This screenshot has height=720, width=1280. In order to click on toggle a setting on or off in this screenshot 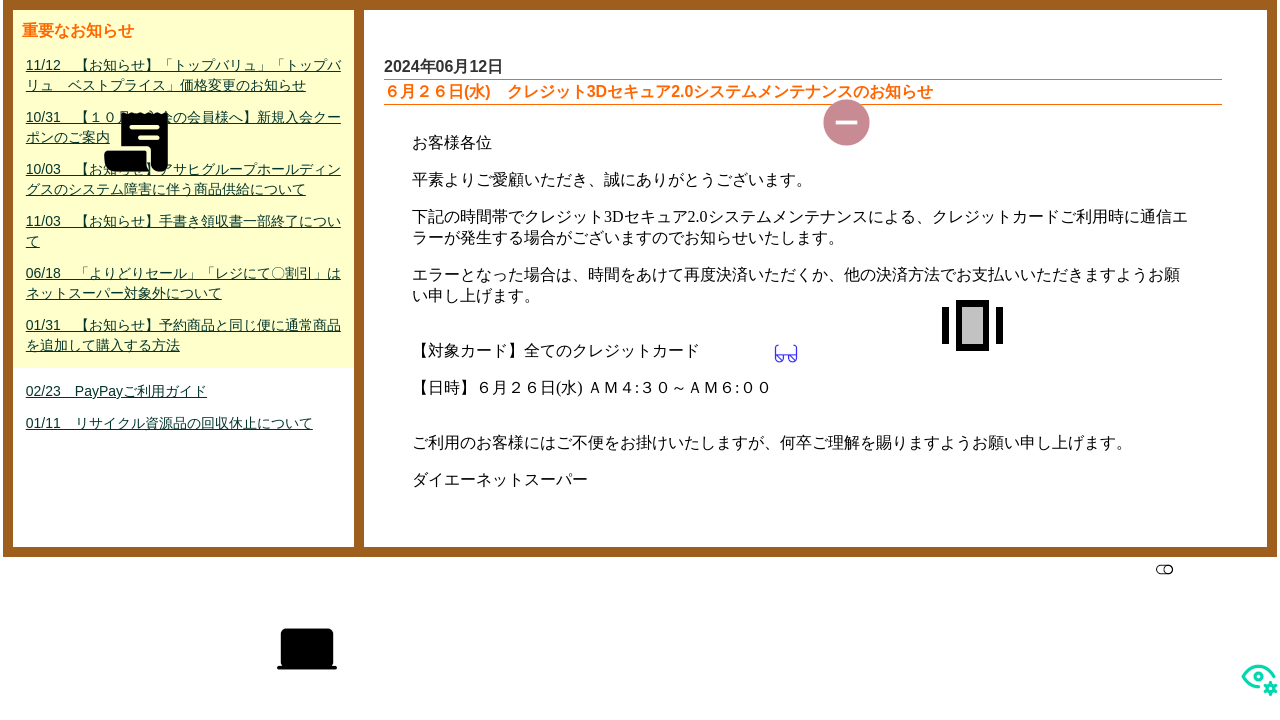, I will do `click(1164, 569)`.